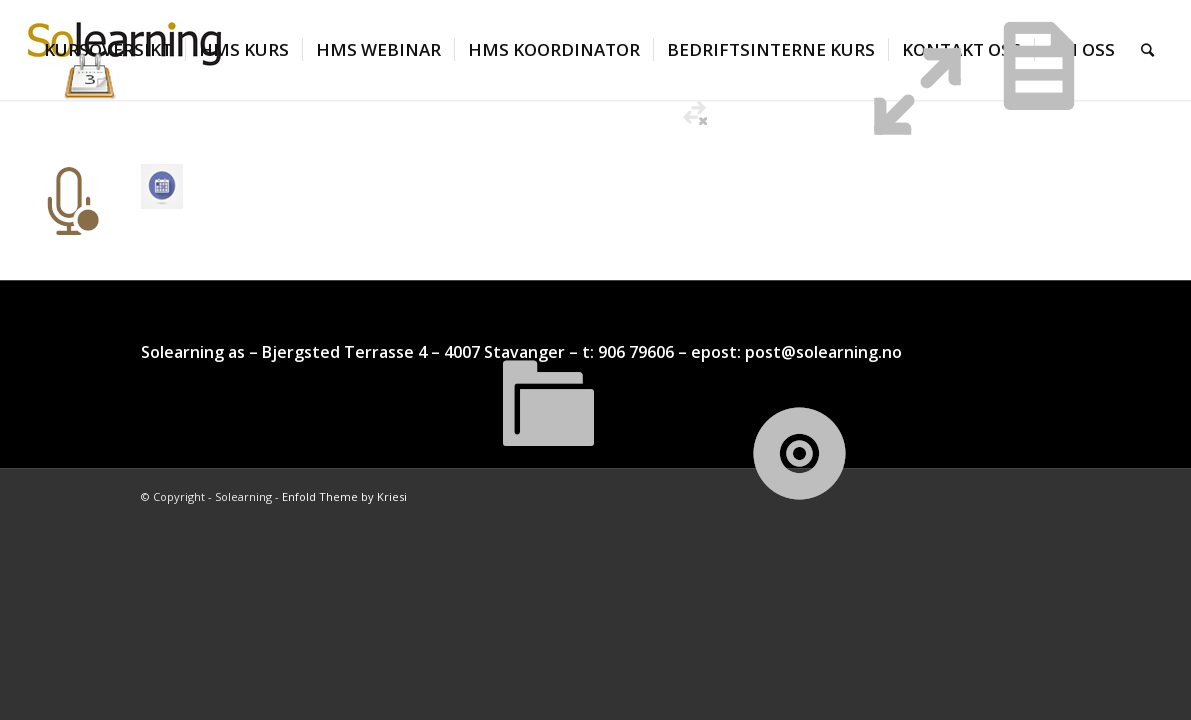 The height and width of the screenshot is (720, 1191). What do you see at coordinates (69, 201) in the screenshot?
I see `open sound recorder app` at bounding box center [69, 201].